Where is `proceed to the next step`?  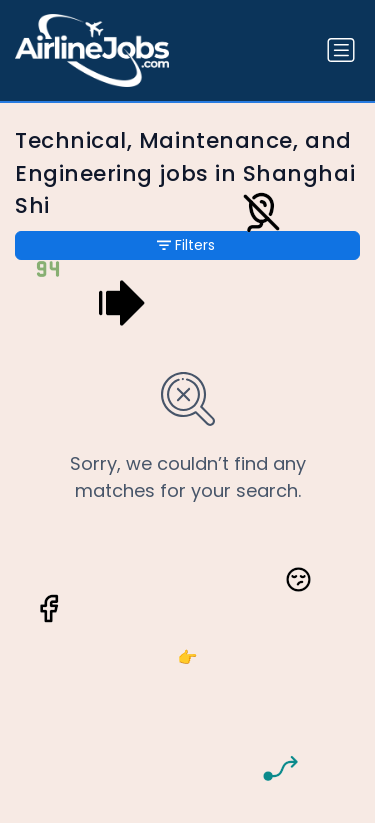 proceed to the next step is located at coordinates (120, 303).